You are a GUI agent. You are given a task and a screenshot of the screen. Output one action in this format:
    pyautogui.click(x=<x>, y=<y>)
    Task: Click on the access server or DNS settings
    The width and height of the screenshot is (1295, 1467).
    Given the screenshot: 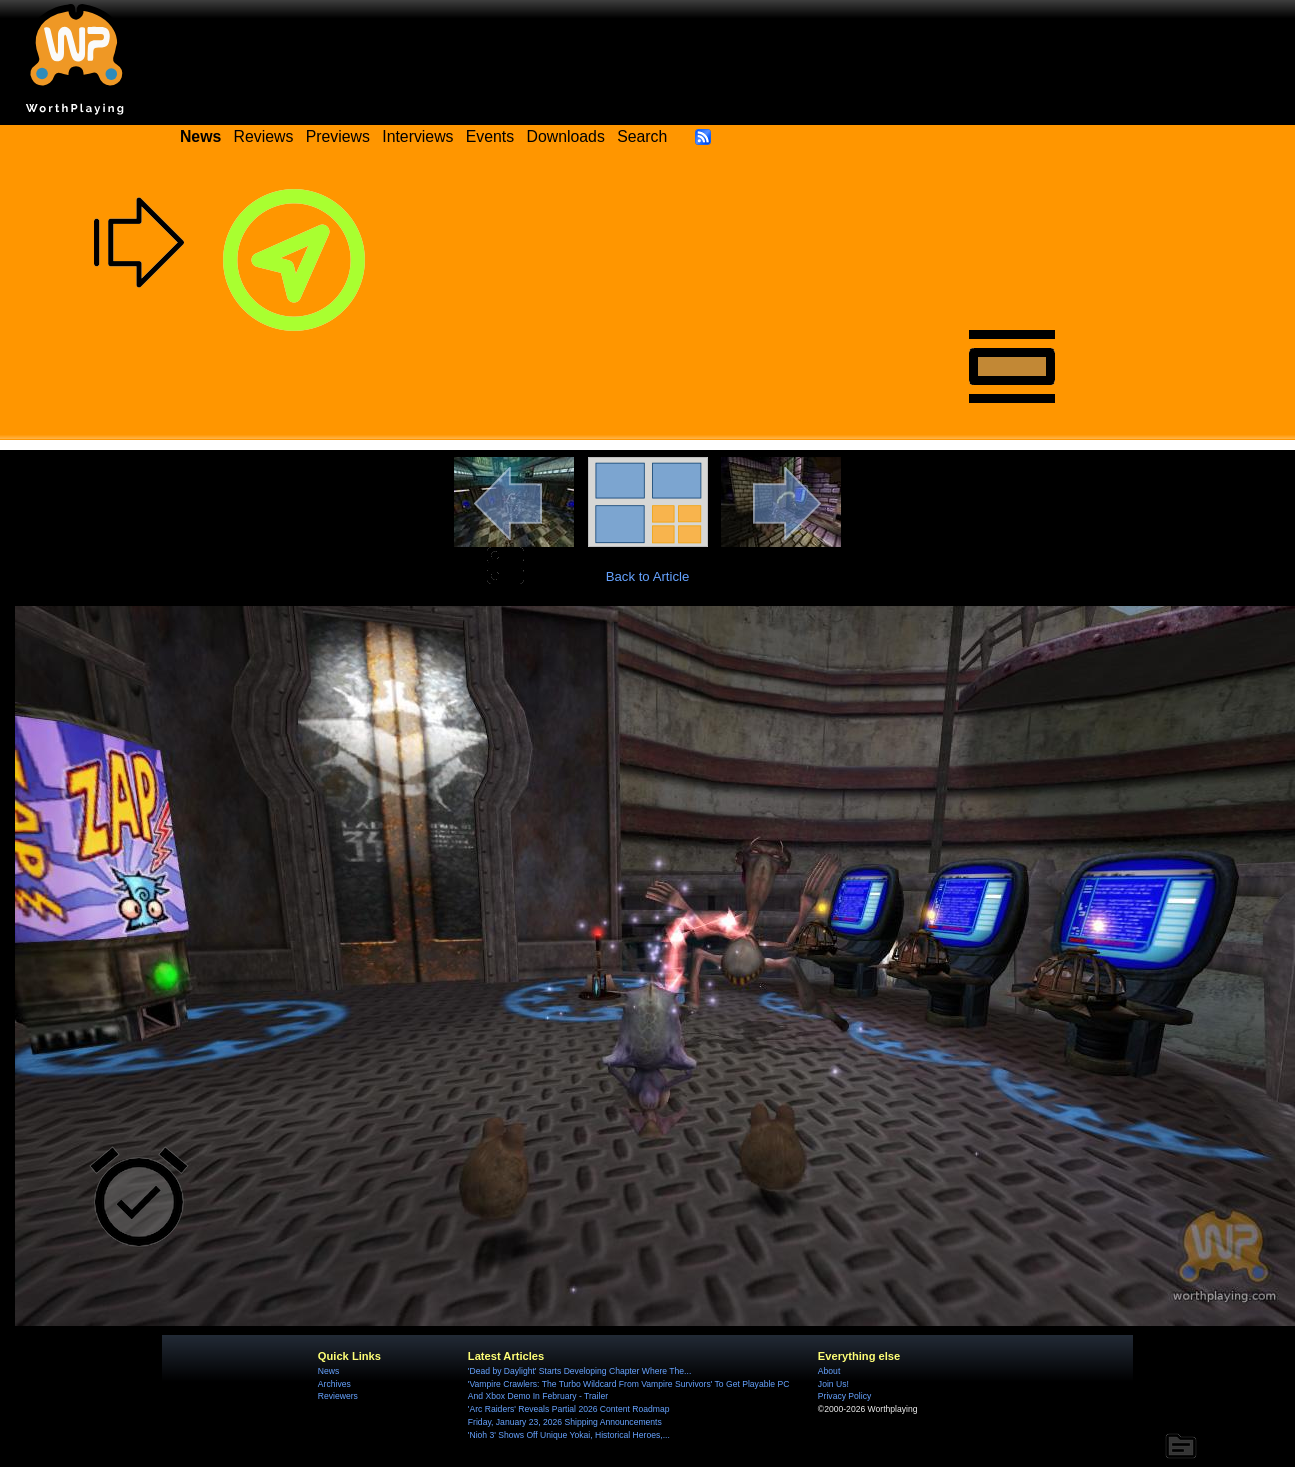 What is the action you would take?
    pyautogui.click(x=505, y=565)
    